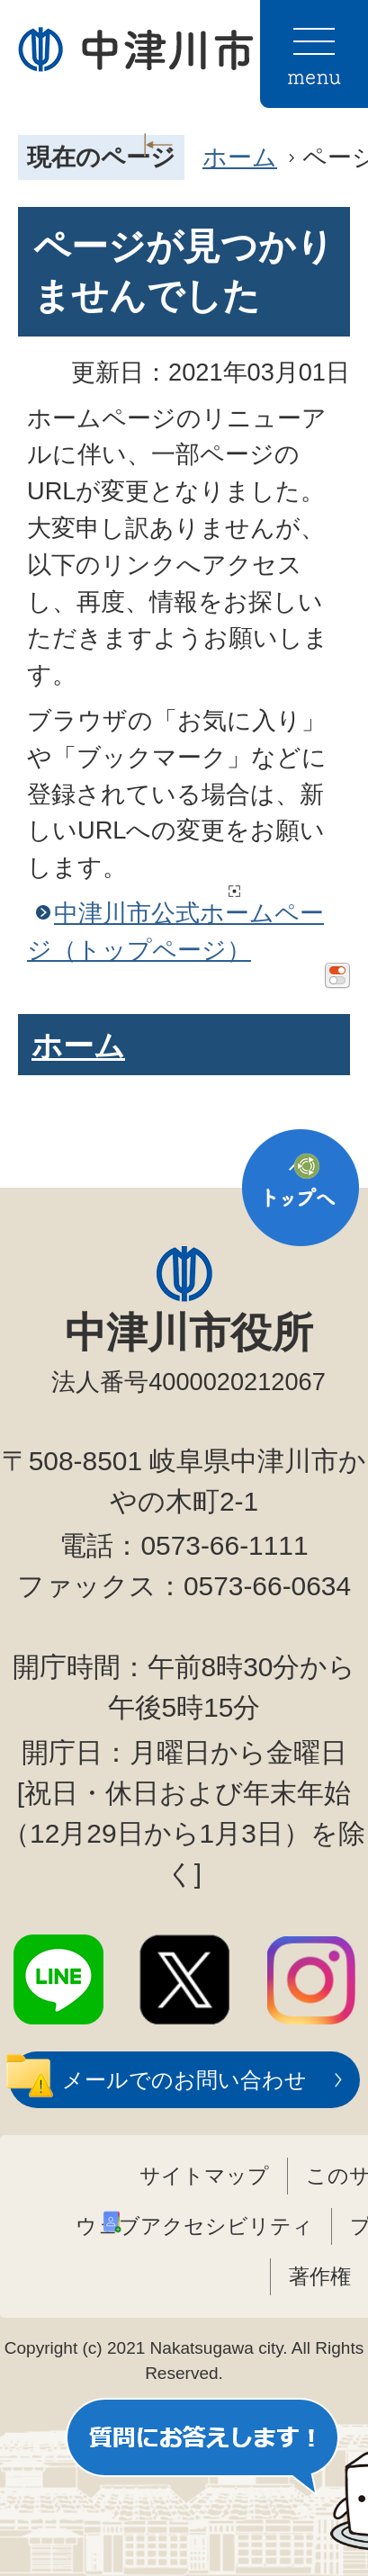 The width and height of the screenshot is (368, 2576). What do you see at coordinates (112, 2221) in the screenshot?
I see `add a new contact` at bounding box center [112, 2221].